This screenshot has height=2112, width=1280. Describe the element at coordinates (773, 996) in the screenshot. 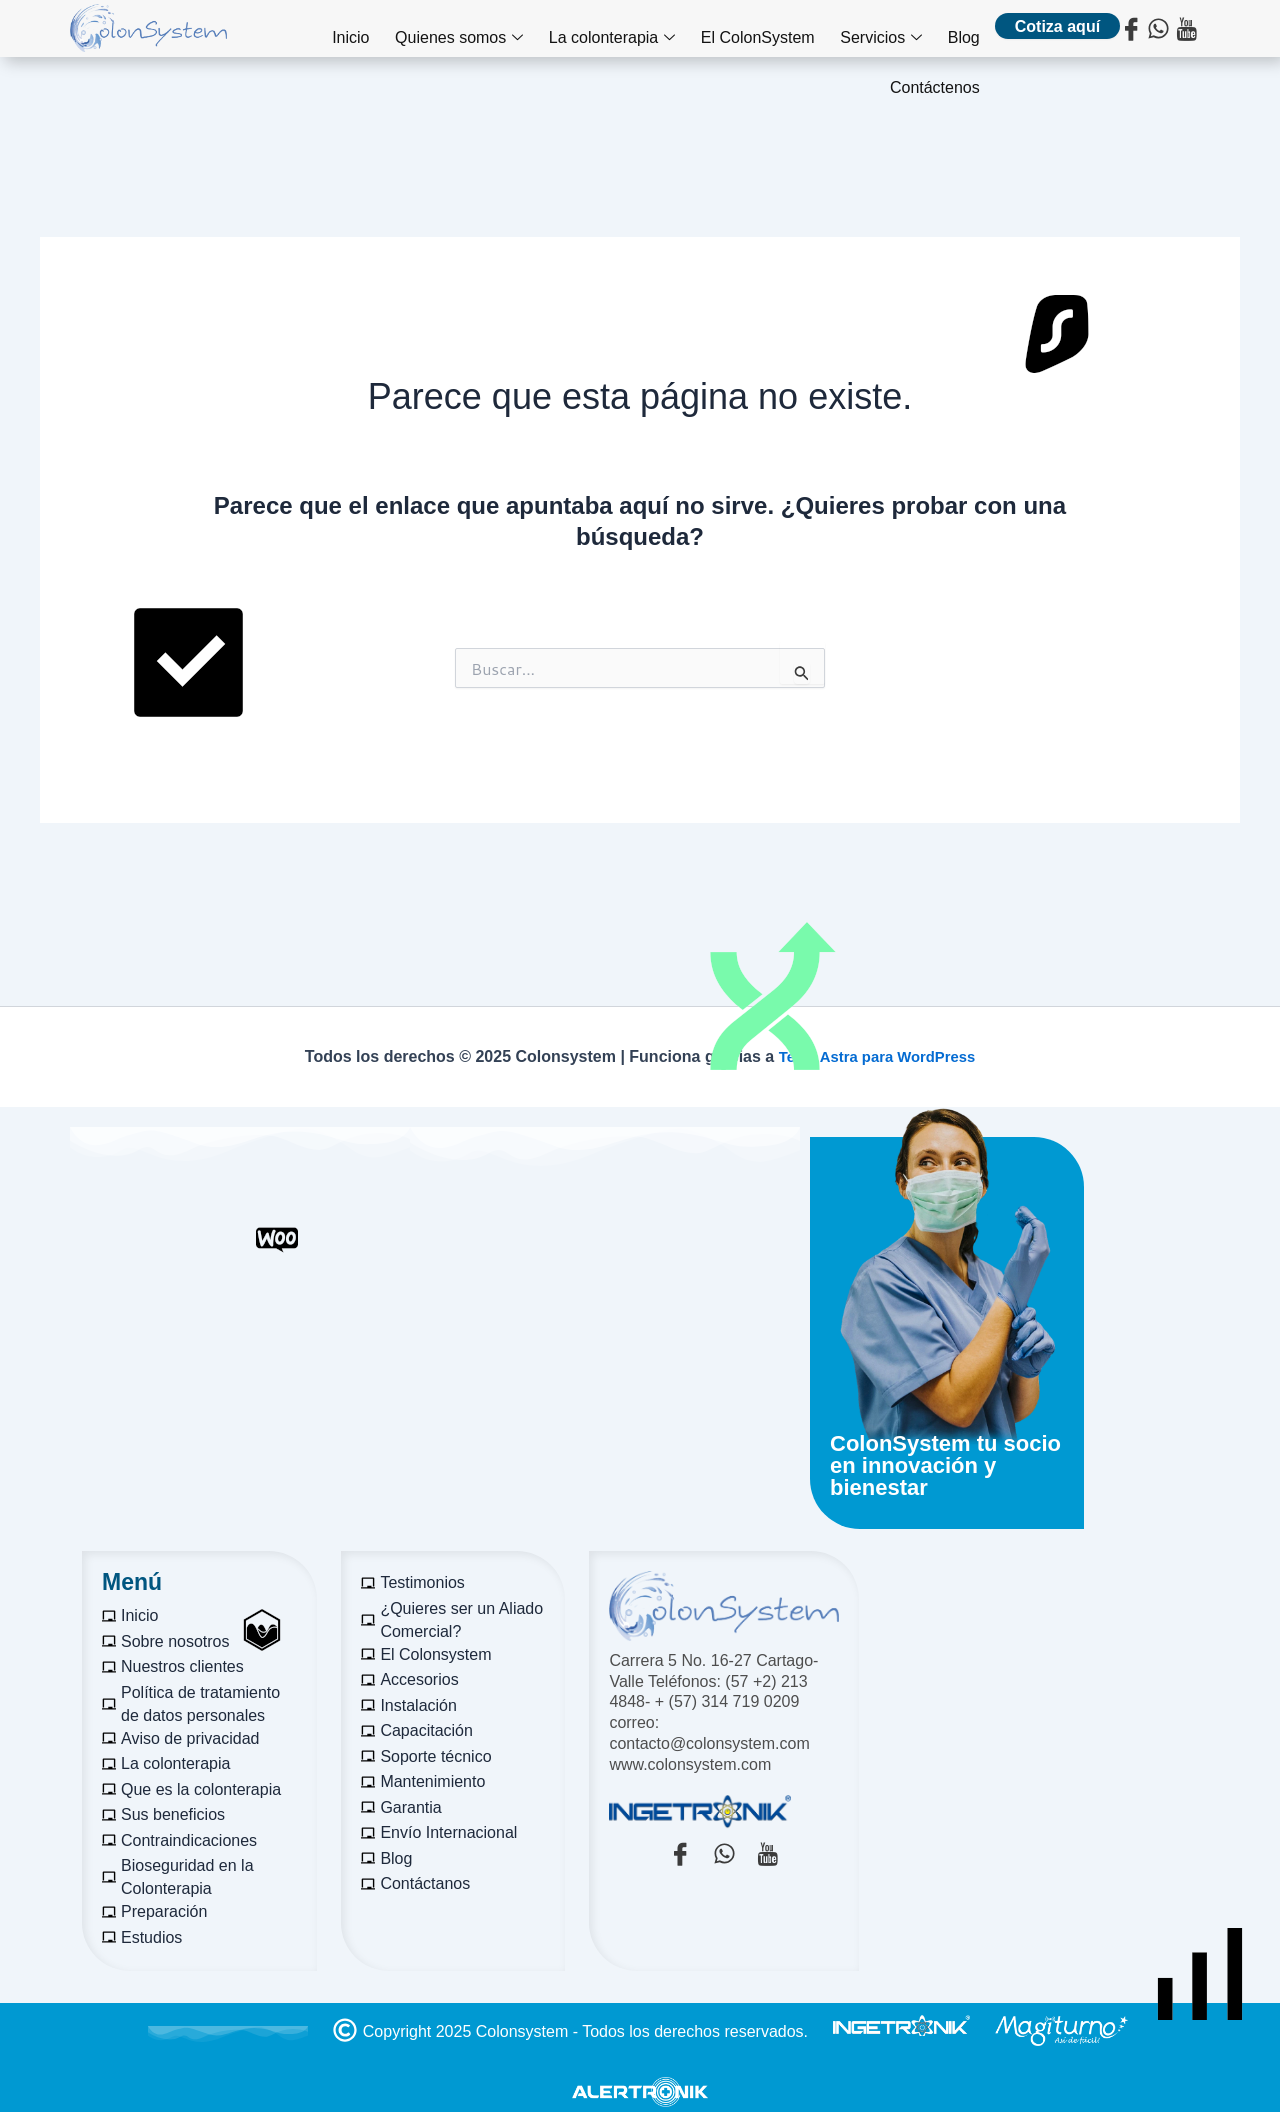

I see `open git extensions application` at that location.